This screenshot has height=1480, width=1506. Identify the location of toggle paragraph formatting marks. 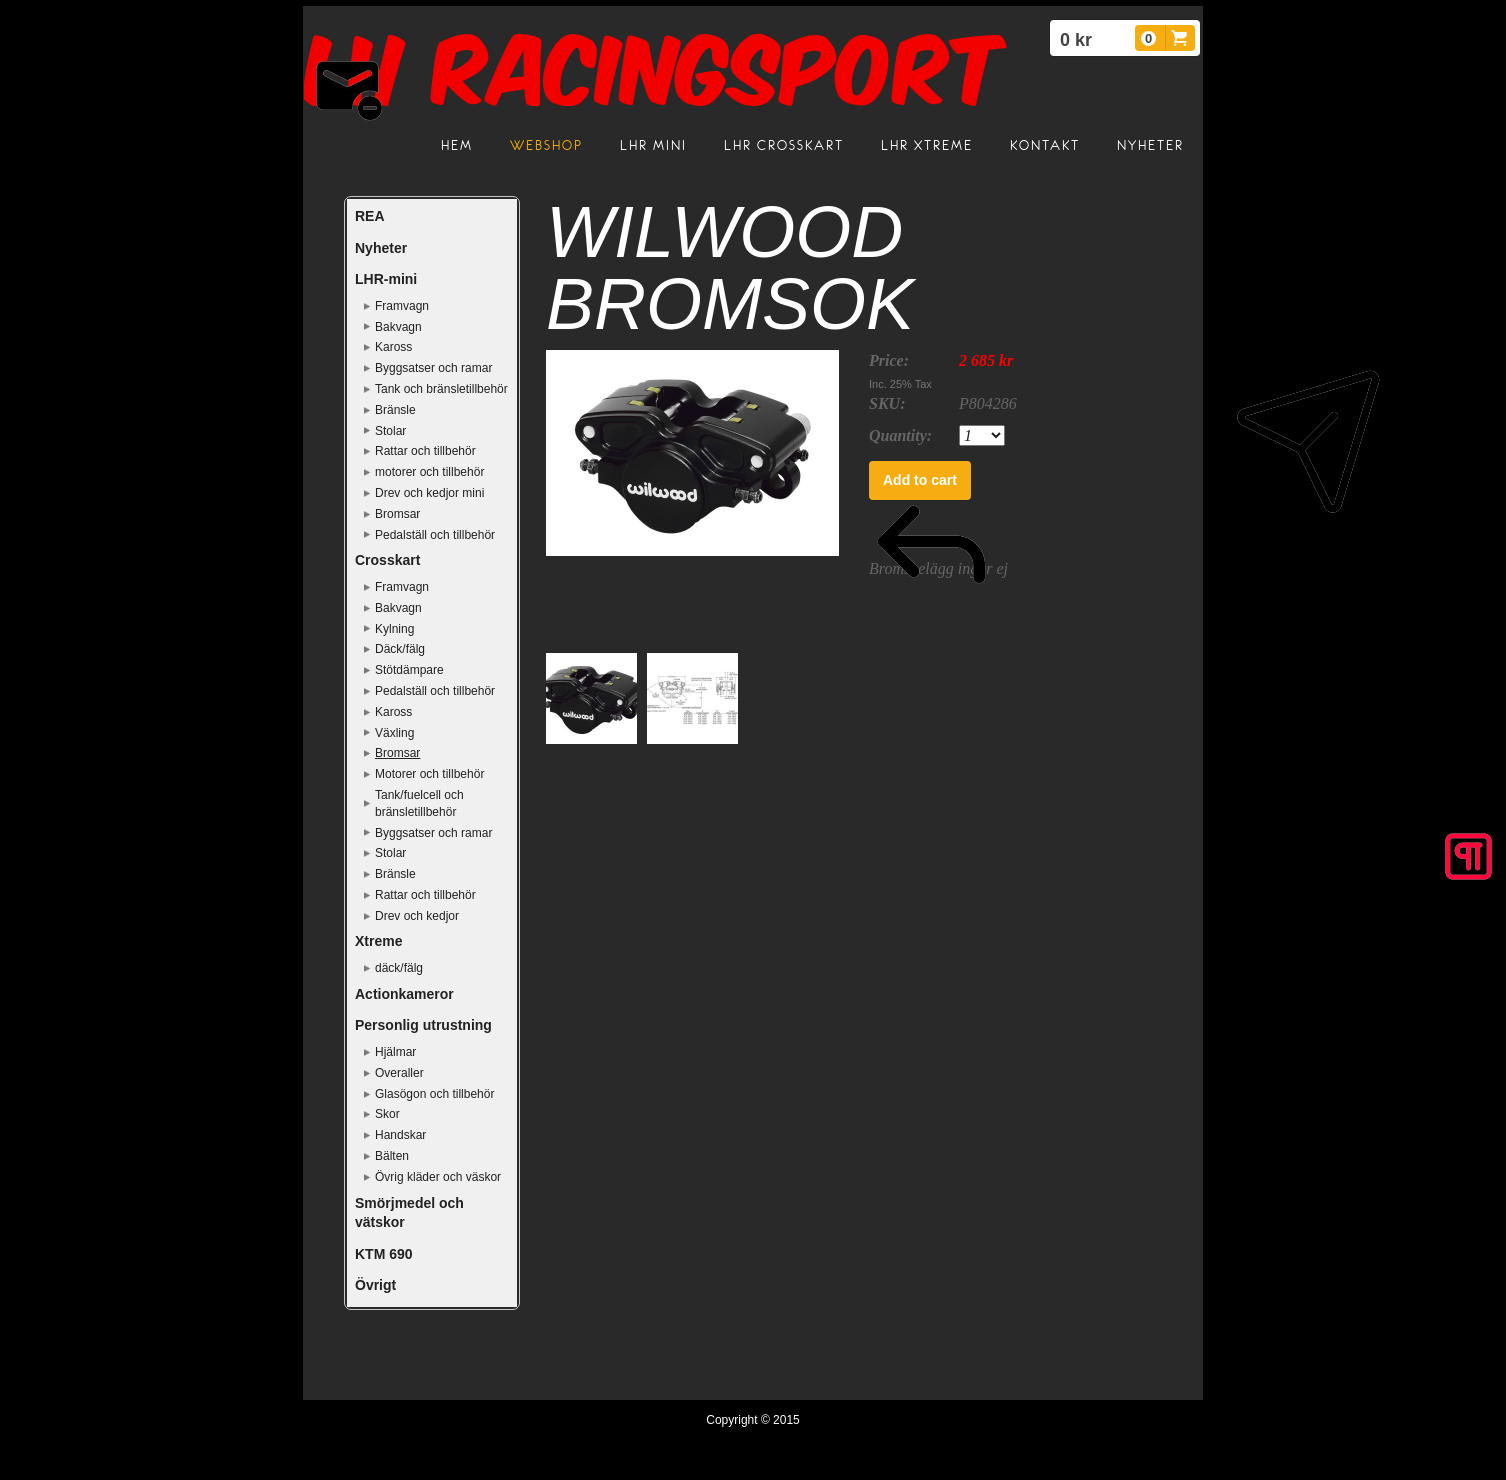
(1468, 856).